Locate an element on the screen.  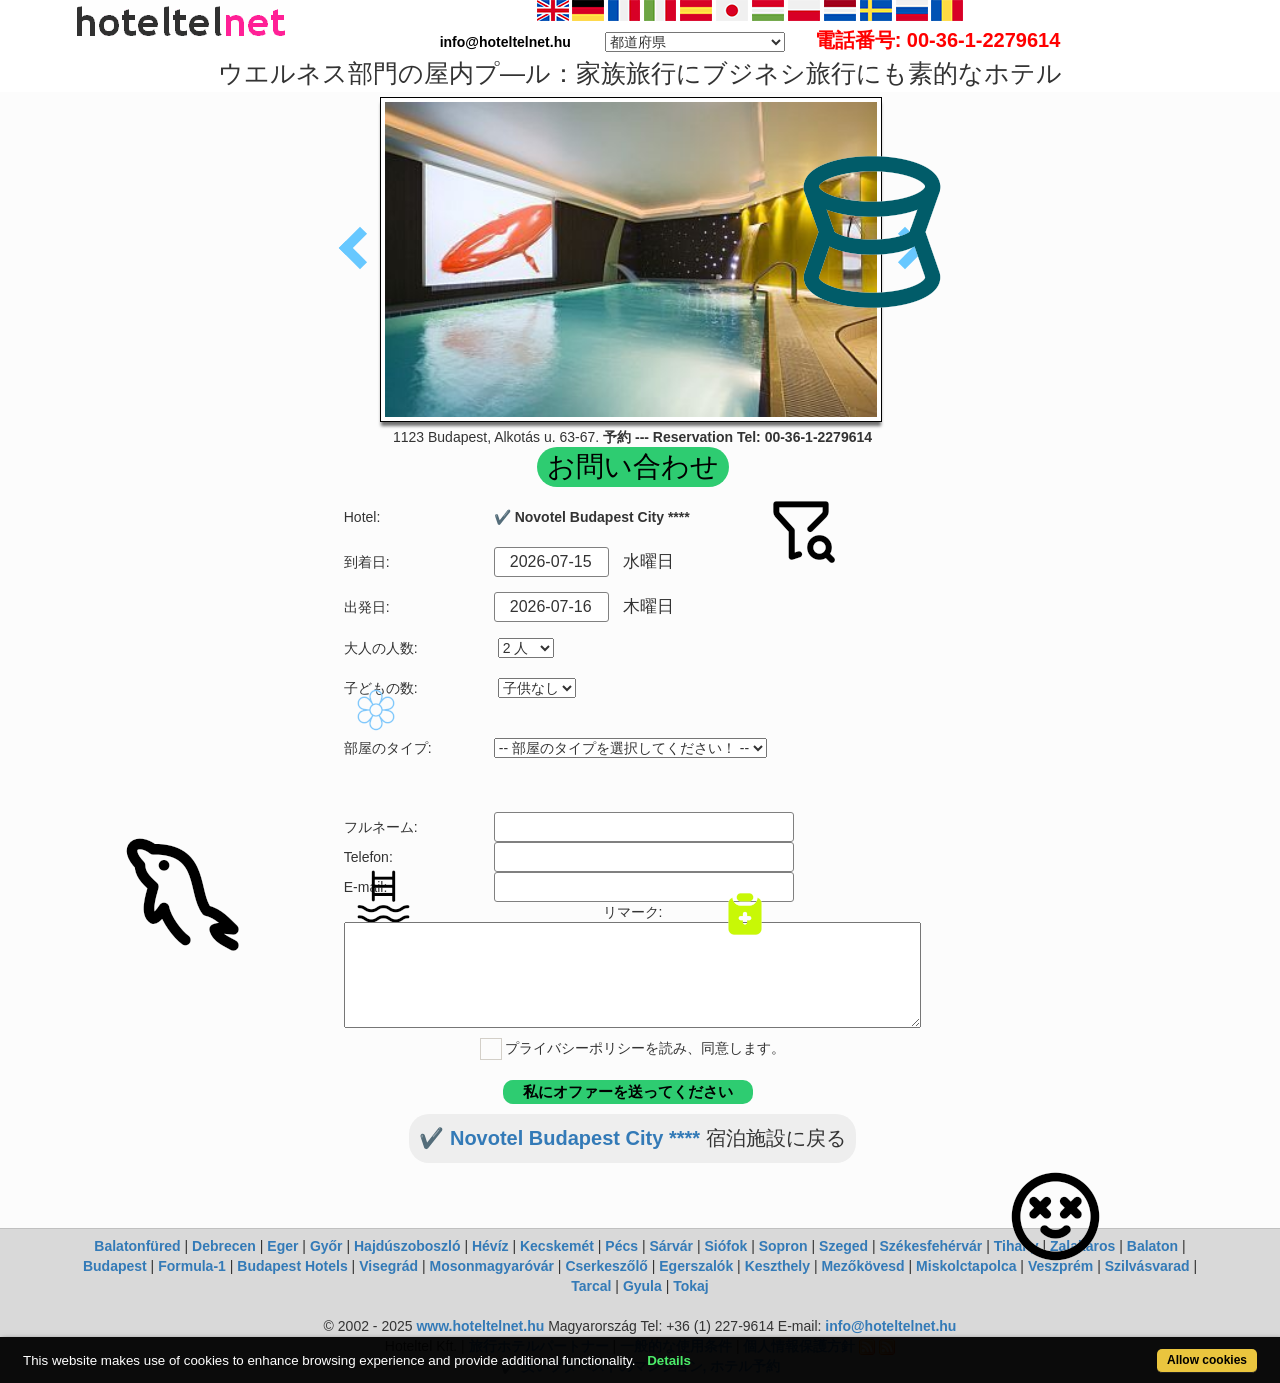
search within filtered results is located at coordinates (801, 529).